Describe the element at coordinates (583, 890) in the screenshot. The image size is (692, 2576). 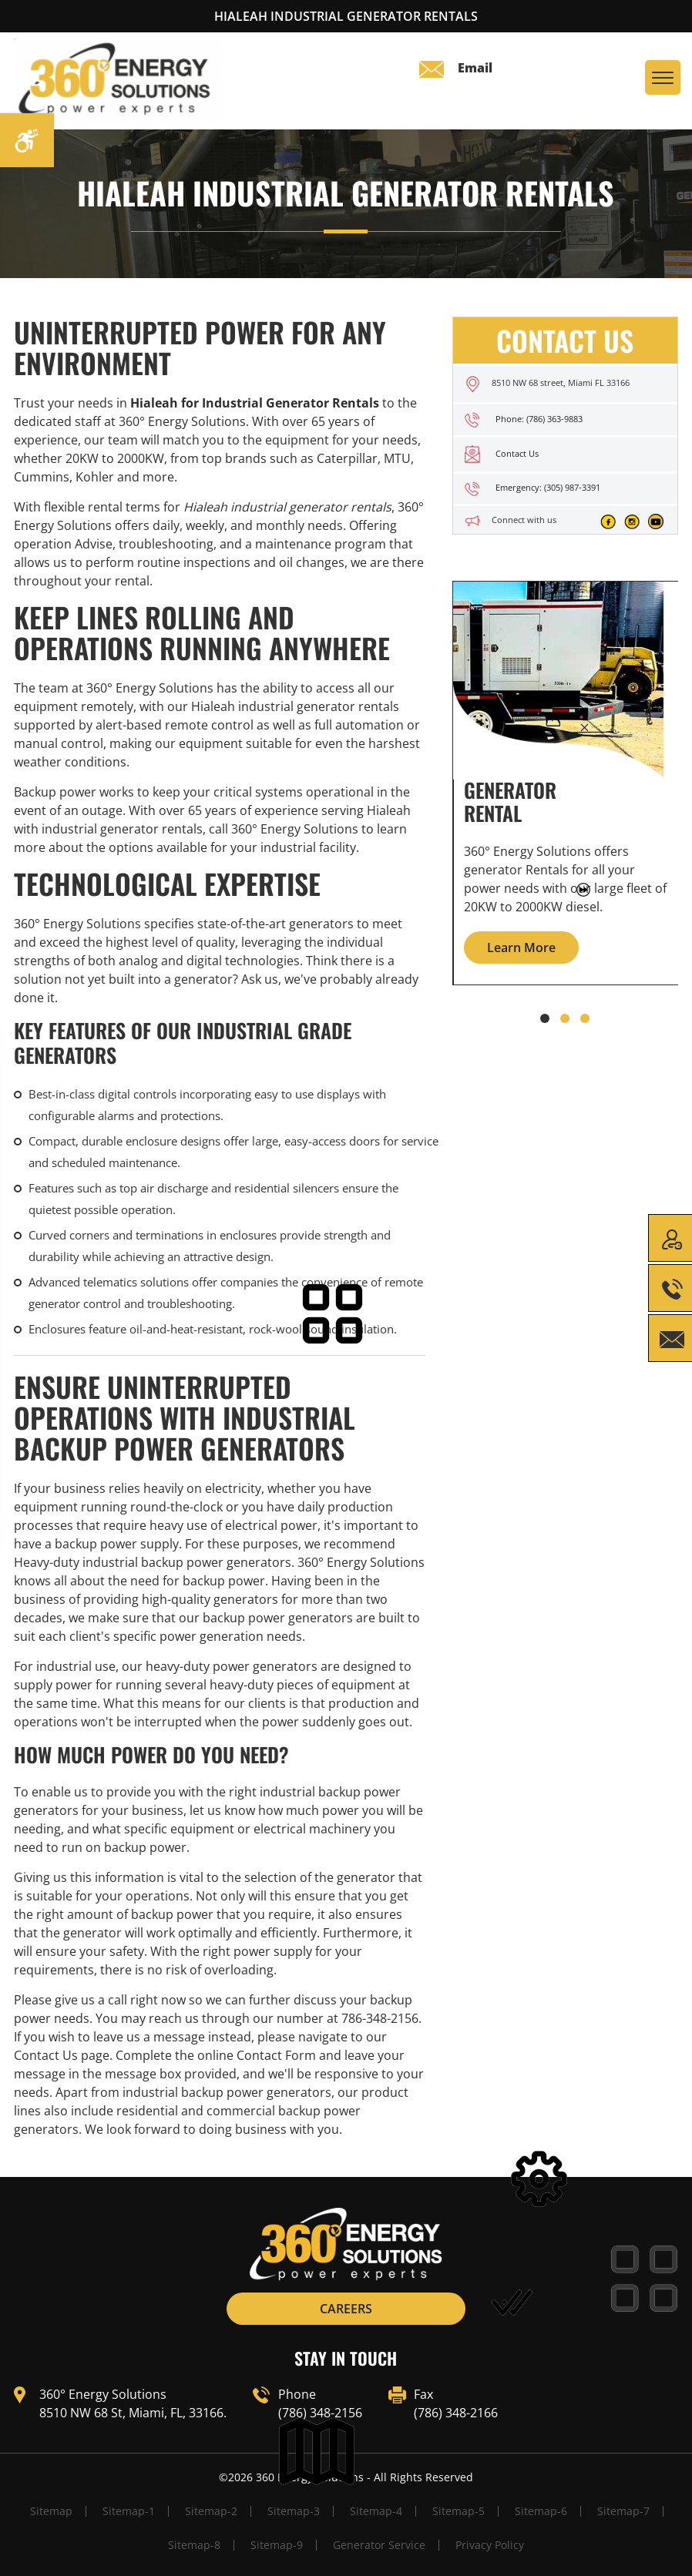
I see `skip forward or fast-forward media playback` at that location.